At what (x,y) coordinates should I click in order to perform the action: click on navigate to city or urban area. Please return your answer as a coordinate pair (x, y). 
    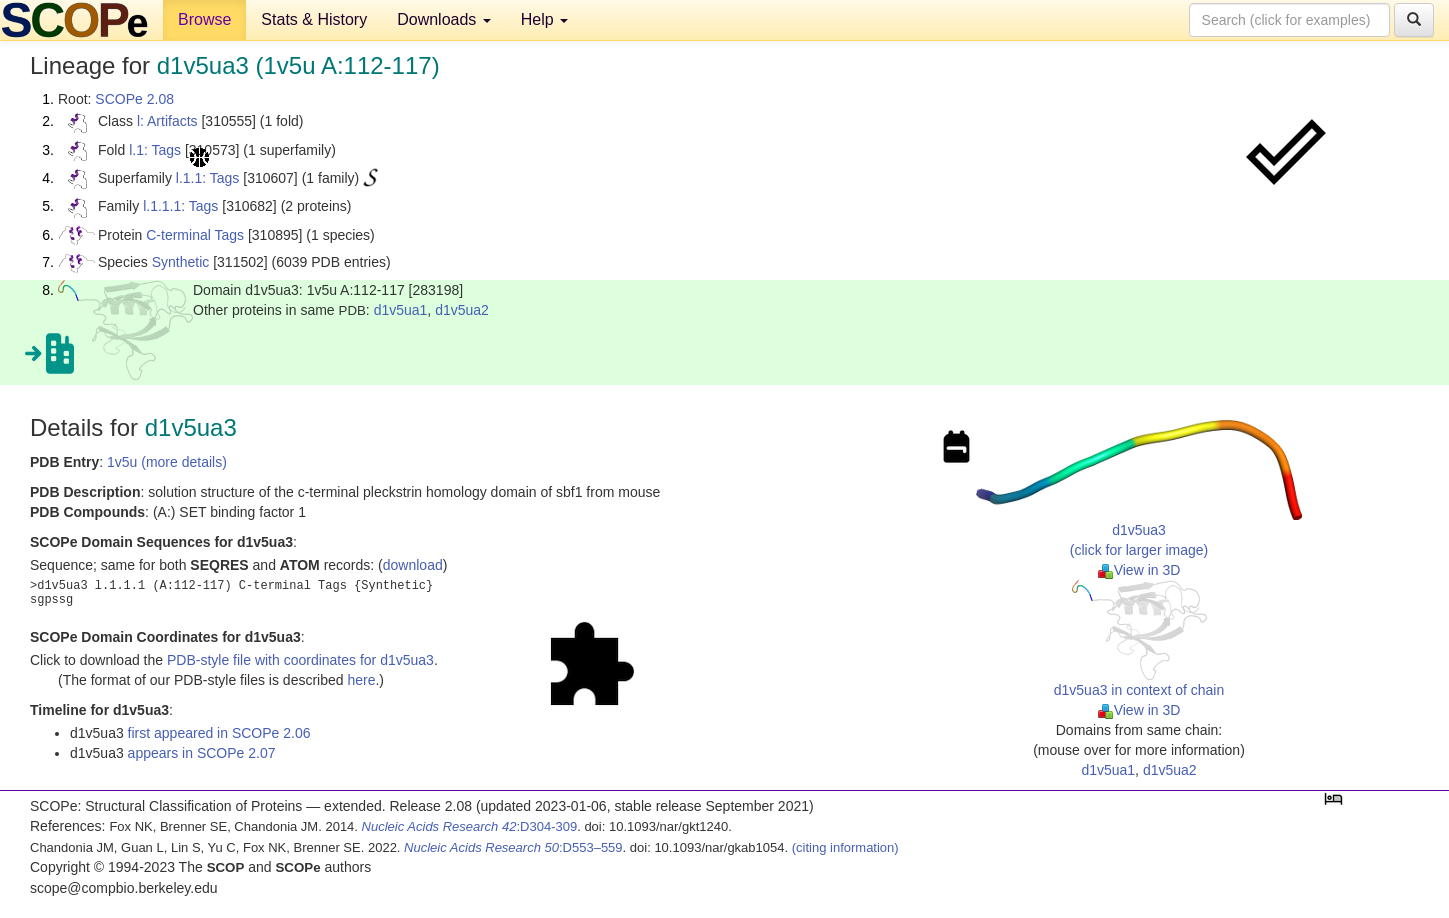
    Looking at the image, I should click on (48, 353).